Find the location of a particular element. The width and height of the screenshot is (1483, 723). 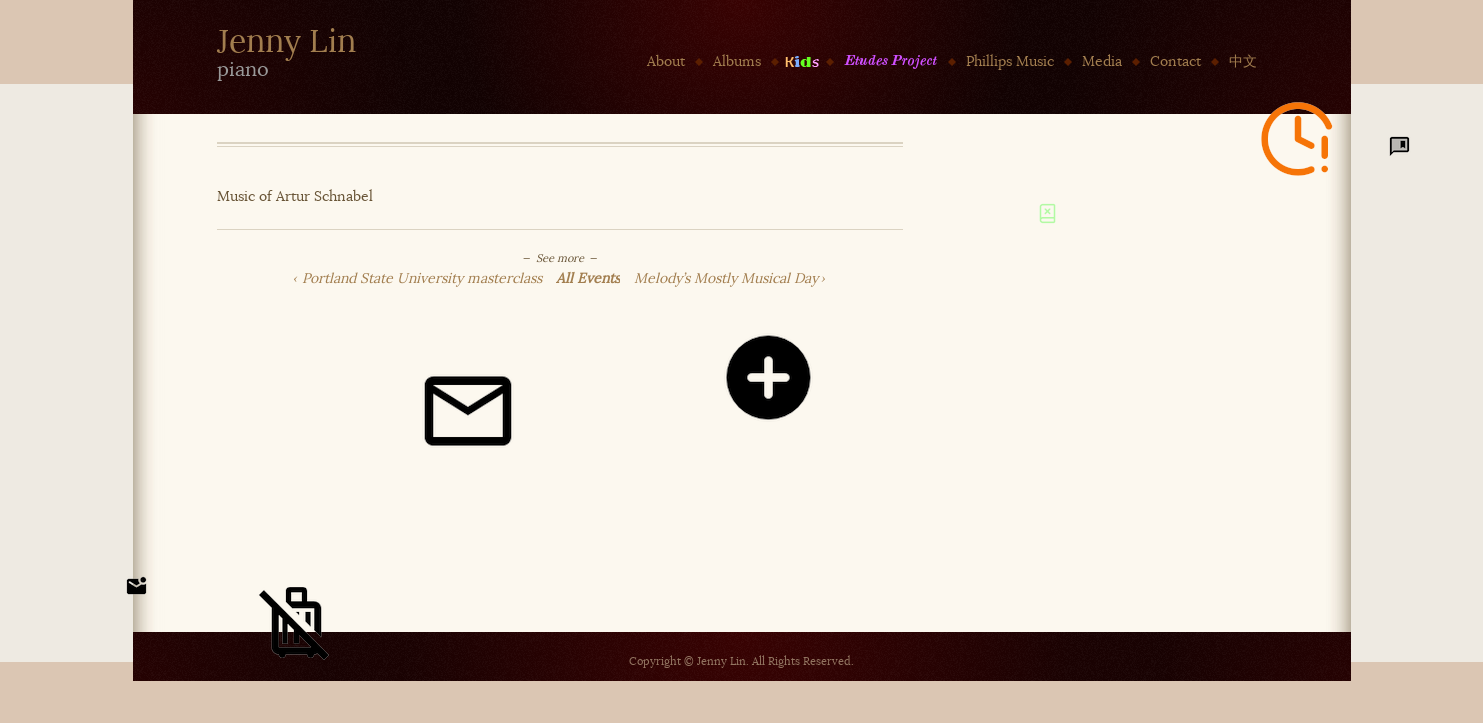

indicates an unread email in your inbox is located at coordinates (136, 586).